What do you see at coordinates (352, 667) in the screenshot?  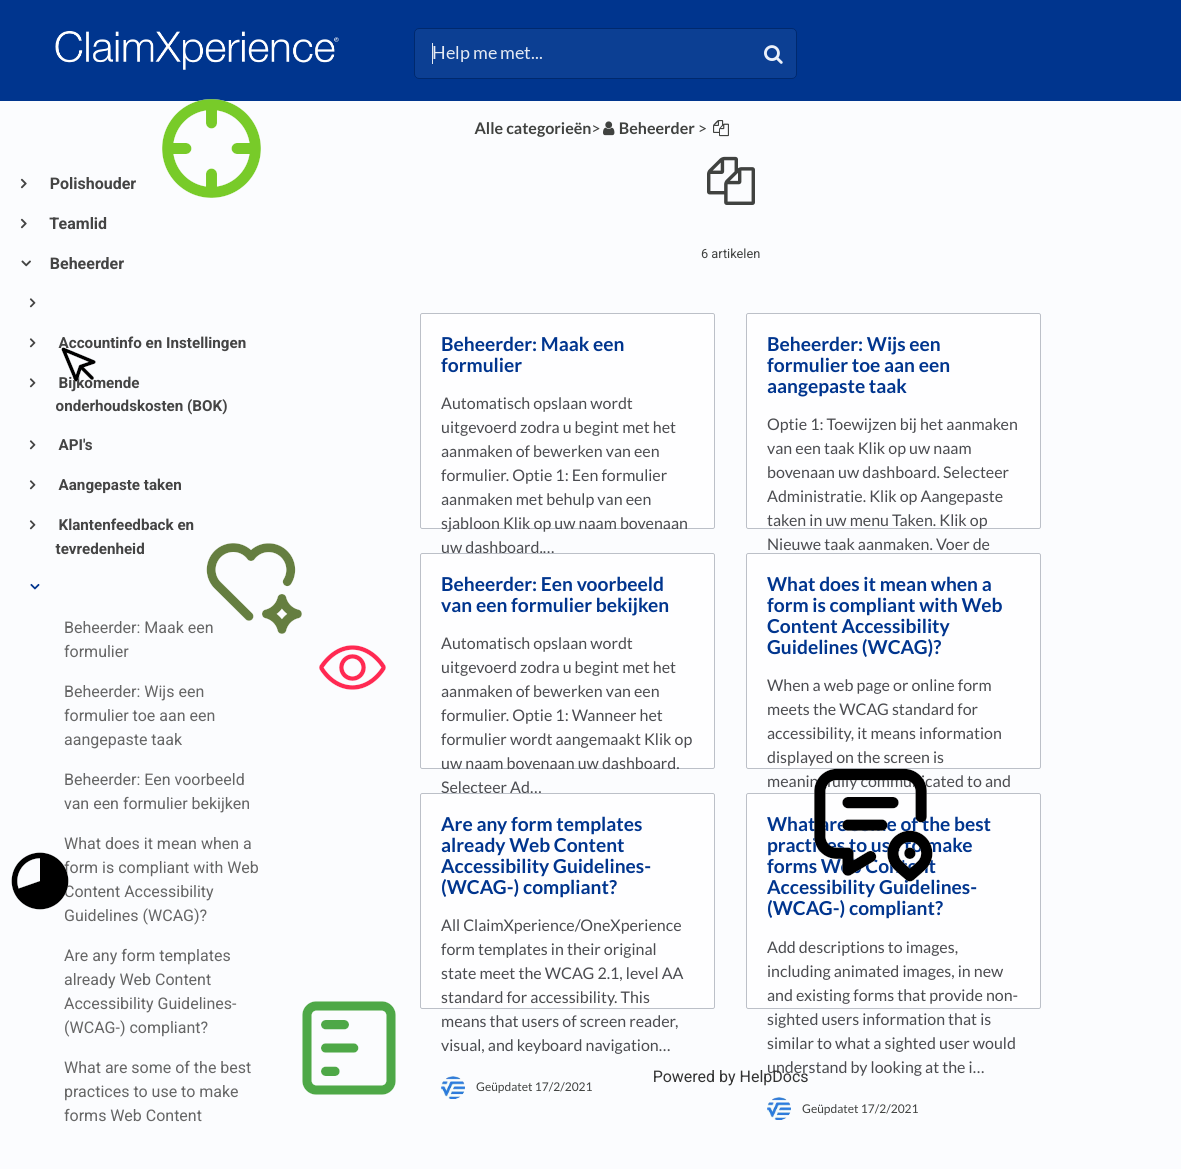 I see `view or preview content` at bounding box center [352, 667].